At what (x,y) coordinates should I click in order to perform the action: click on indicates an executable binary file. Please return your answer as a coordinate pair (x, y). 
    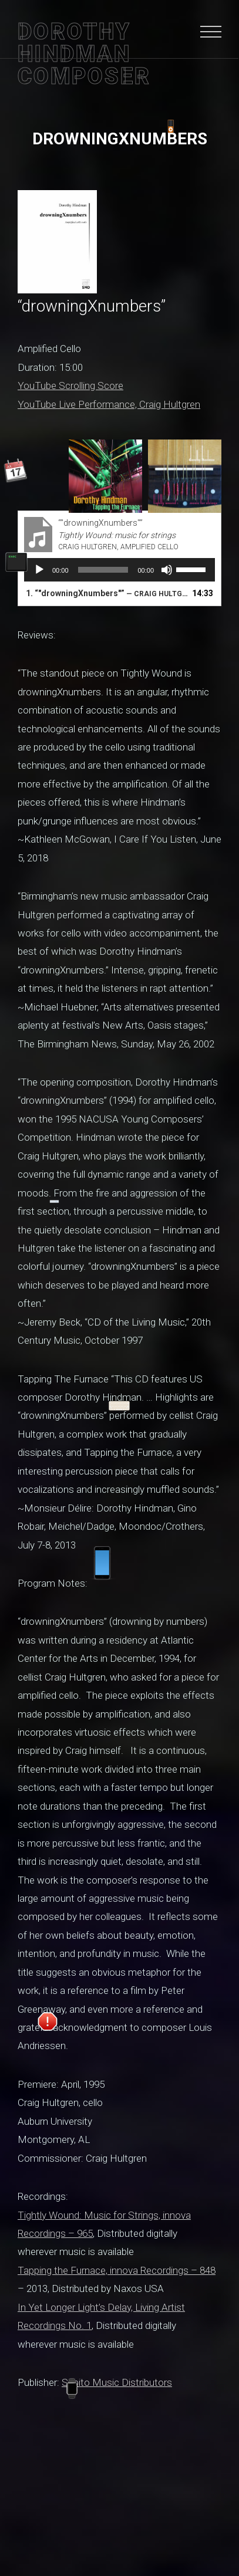
    Looking at the image, I should click on (16, 562).